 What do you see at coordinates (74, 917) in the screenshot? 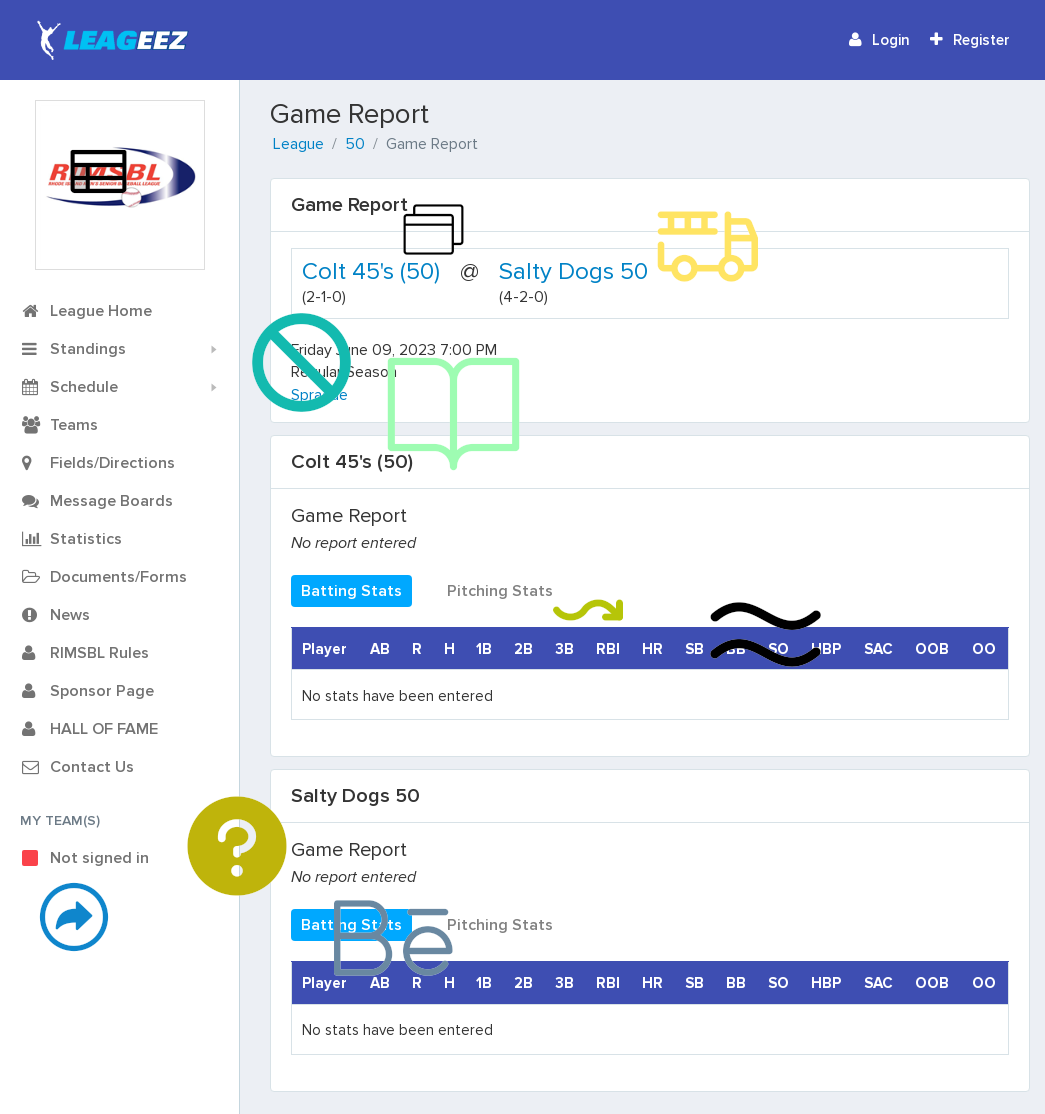
I see `share or forward content` at bounding box center [74, 917].